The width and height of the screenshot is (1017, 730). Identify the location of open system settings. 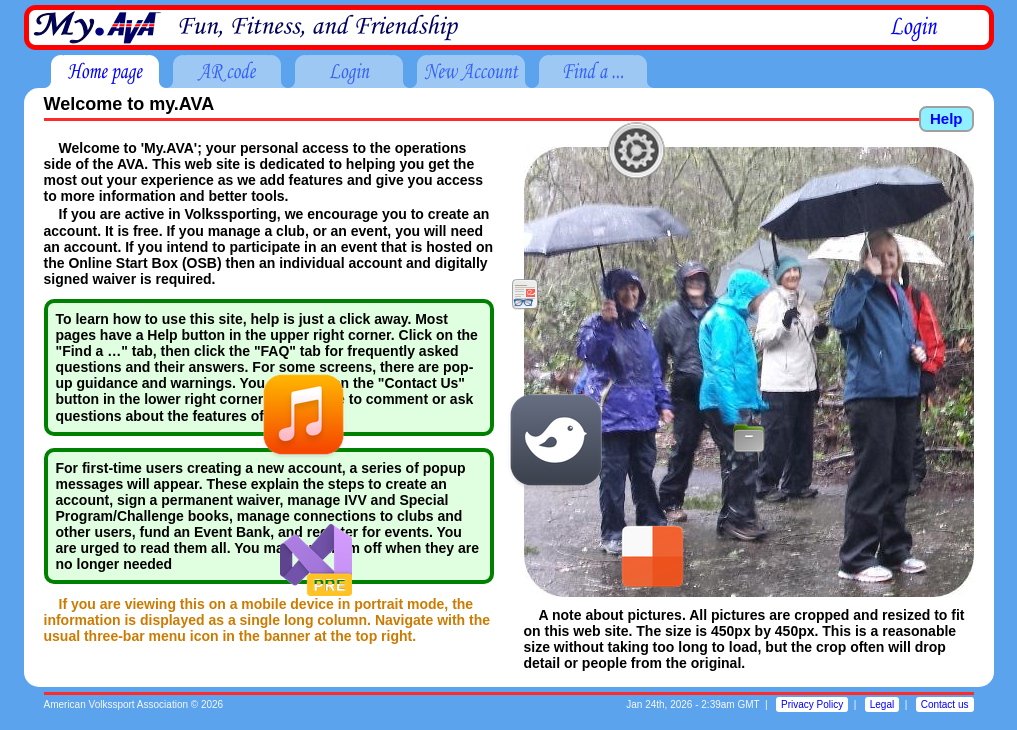
(636, 150).